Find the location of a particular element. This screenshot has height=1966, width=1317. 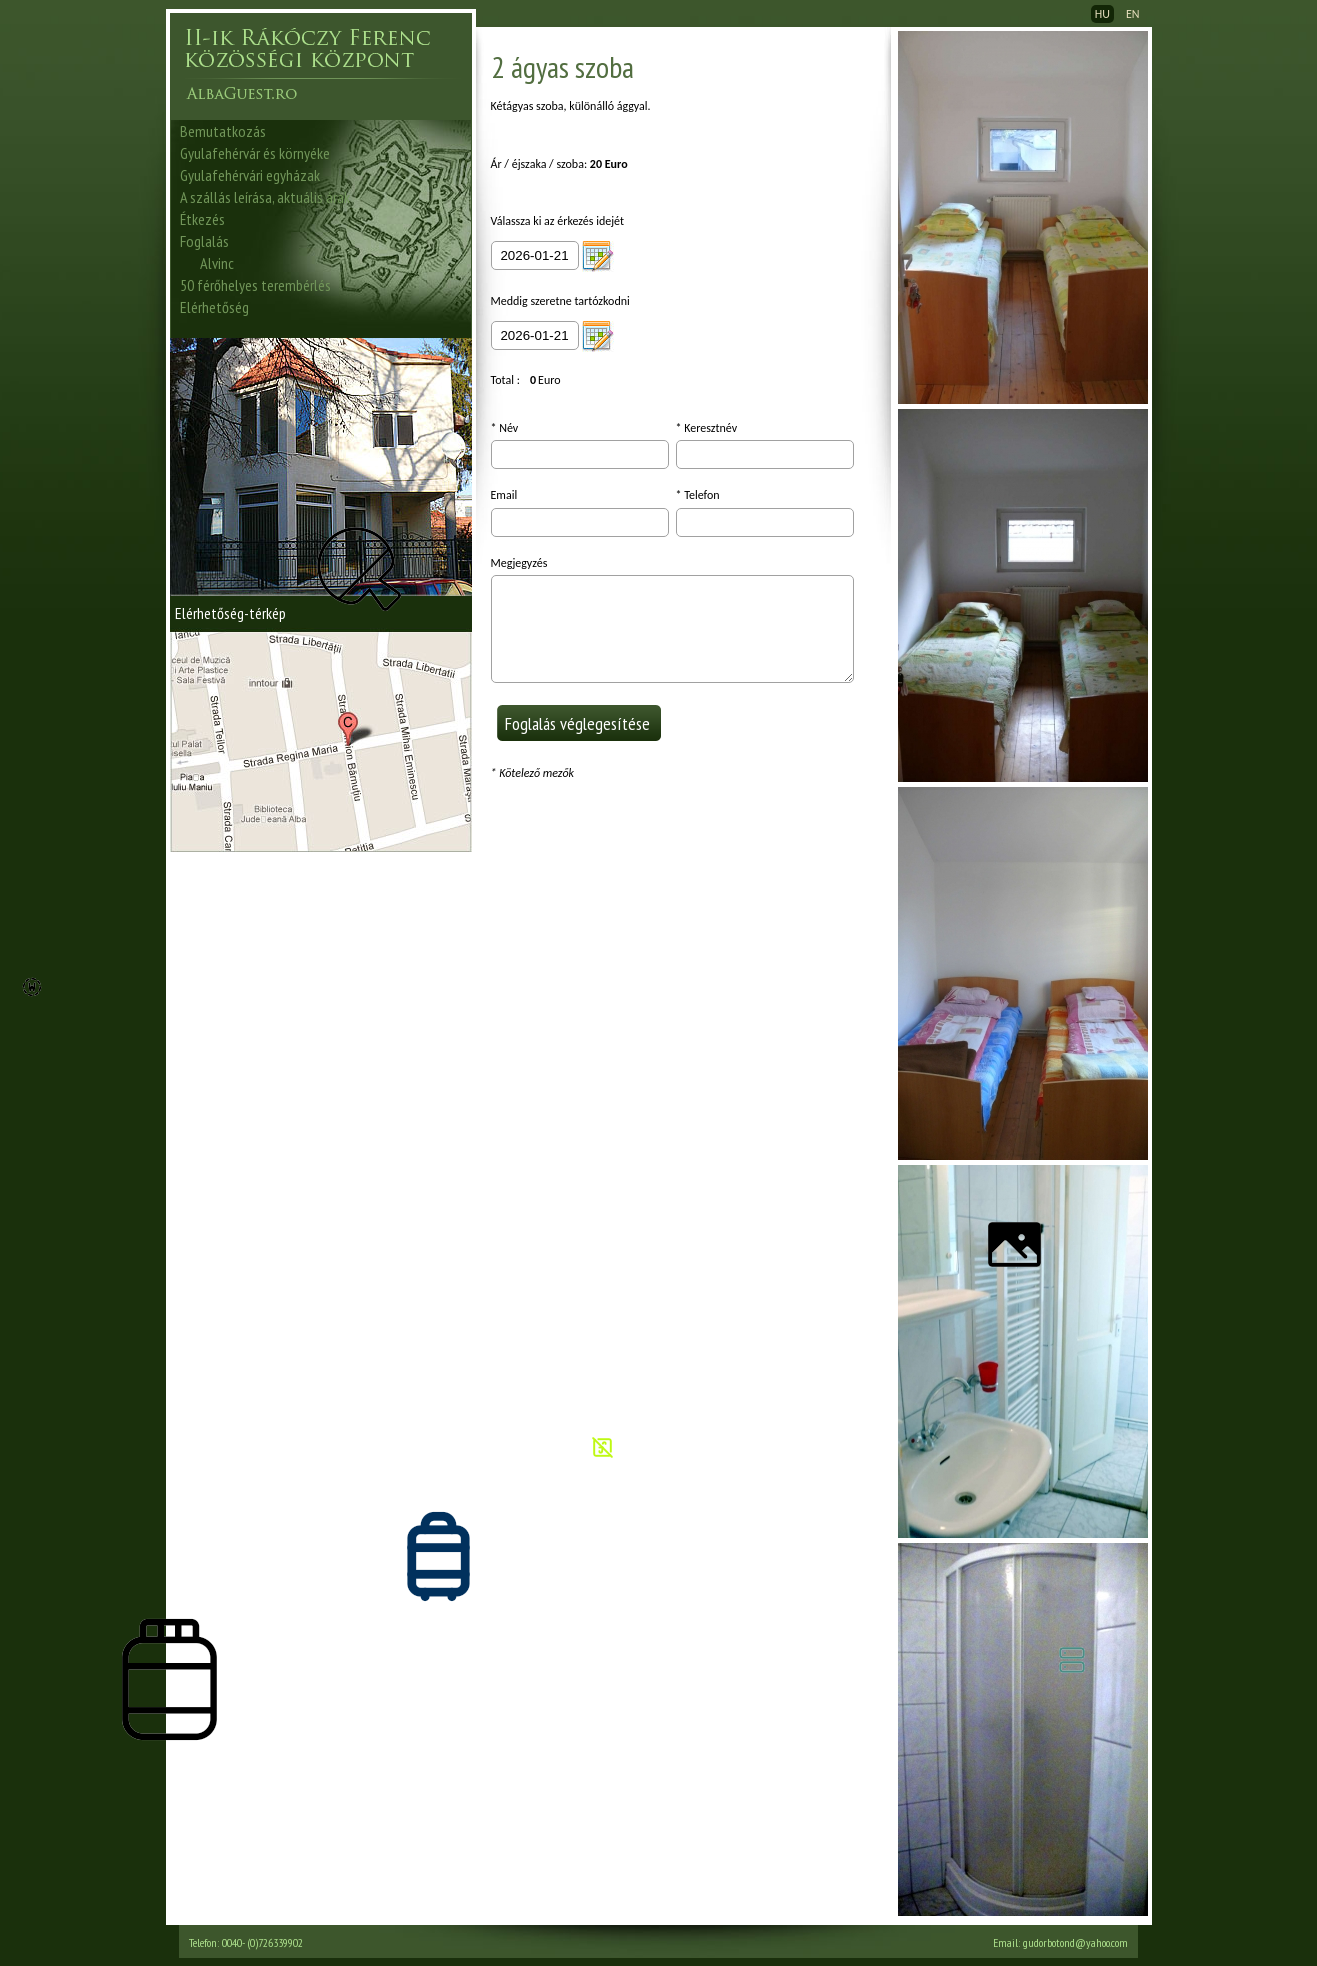

access server settings or status is located at coordinates (1072, 1660).